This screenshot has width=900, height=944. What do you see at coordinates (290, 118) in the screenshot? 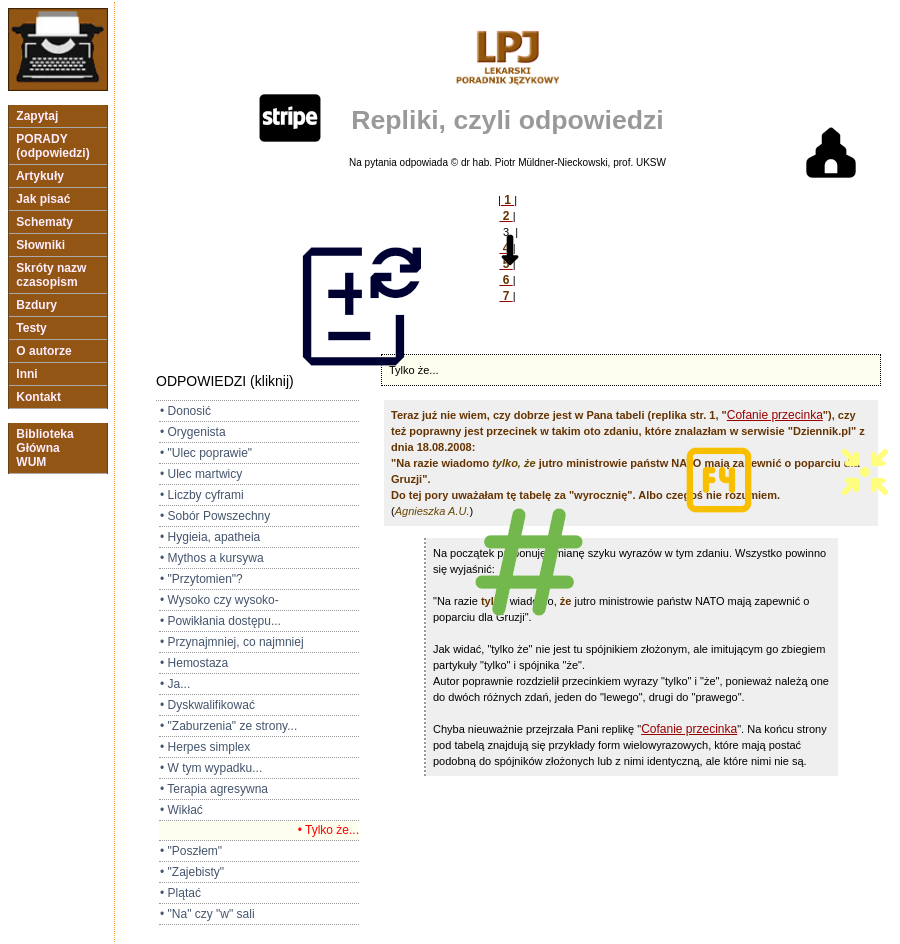
I see `pay with Stripe` at bounding box center [290, 118].